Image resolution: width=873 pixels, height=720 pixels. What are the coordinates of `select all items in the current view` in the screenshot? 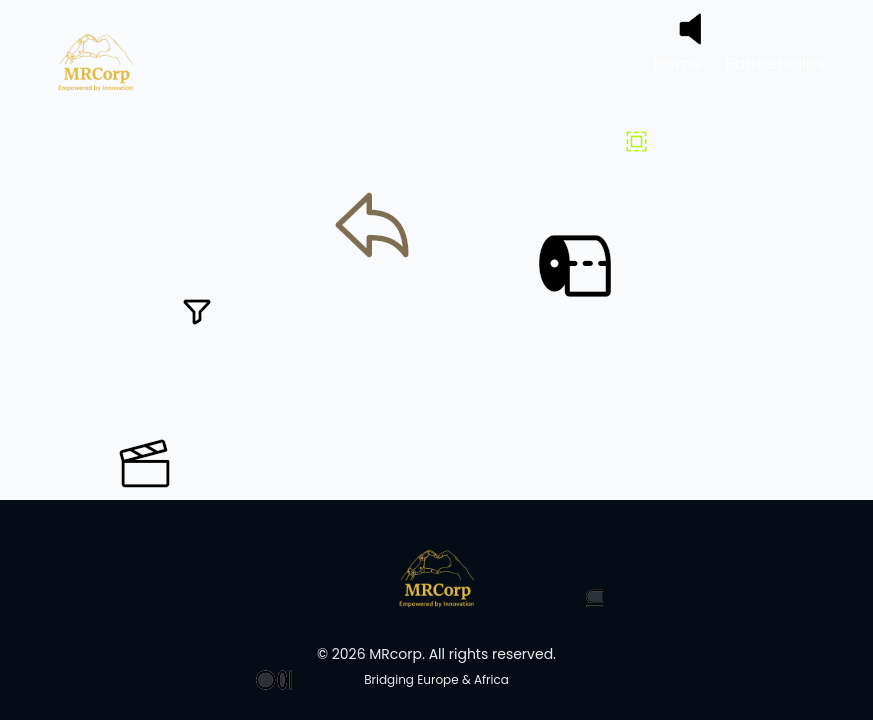 It's located at (636, 141).